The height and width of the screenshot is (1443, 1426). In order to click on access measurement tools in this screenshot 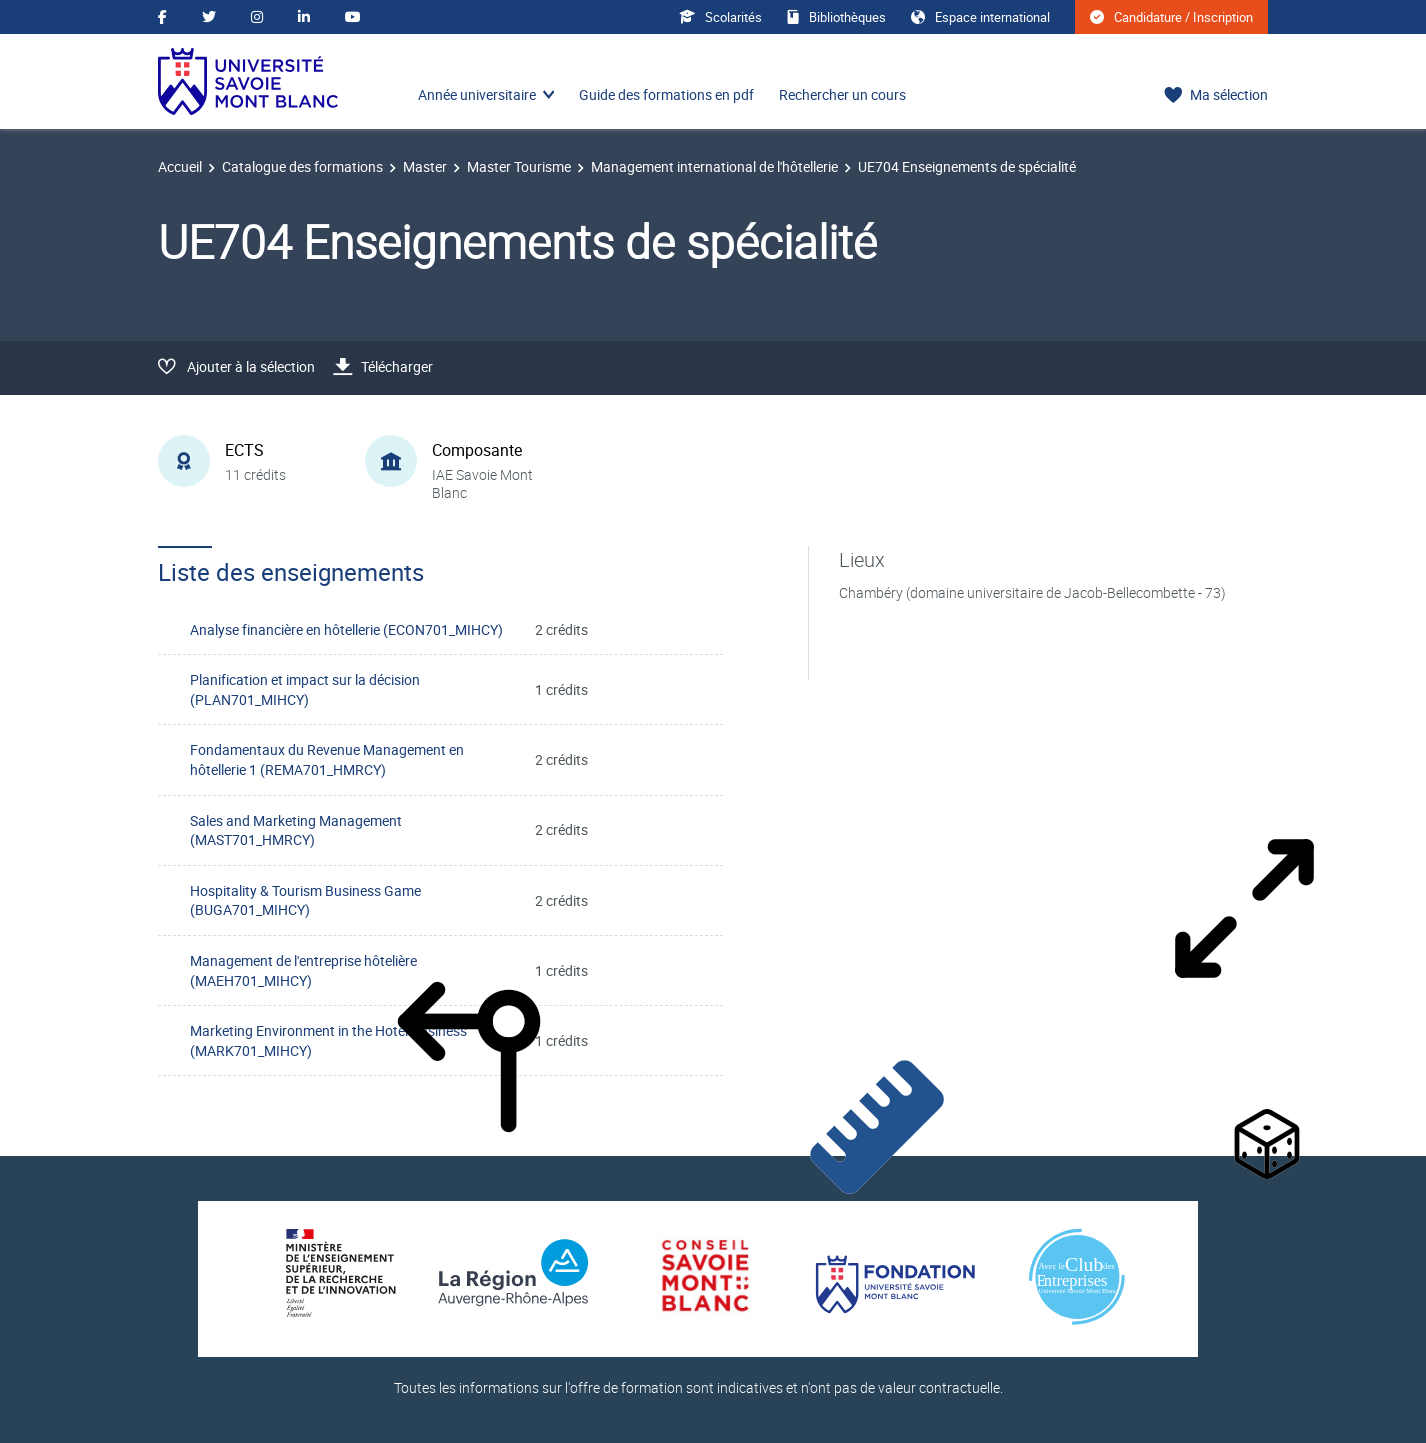, I will do `click(877, 1127)`.